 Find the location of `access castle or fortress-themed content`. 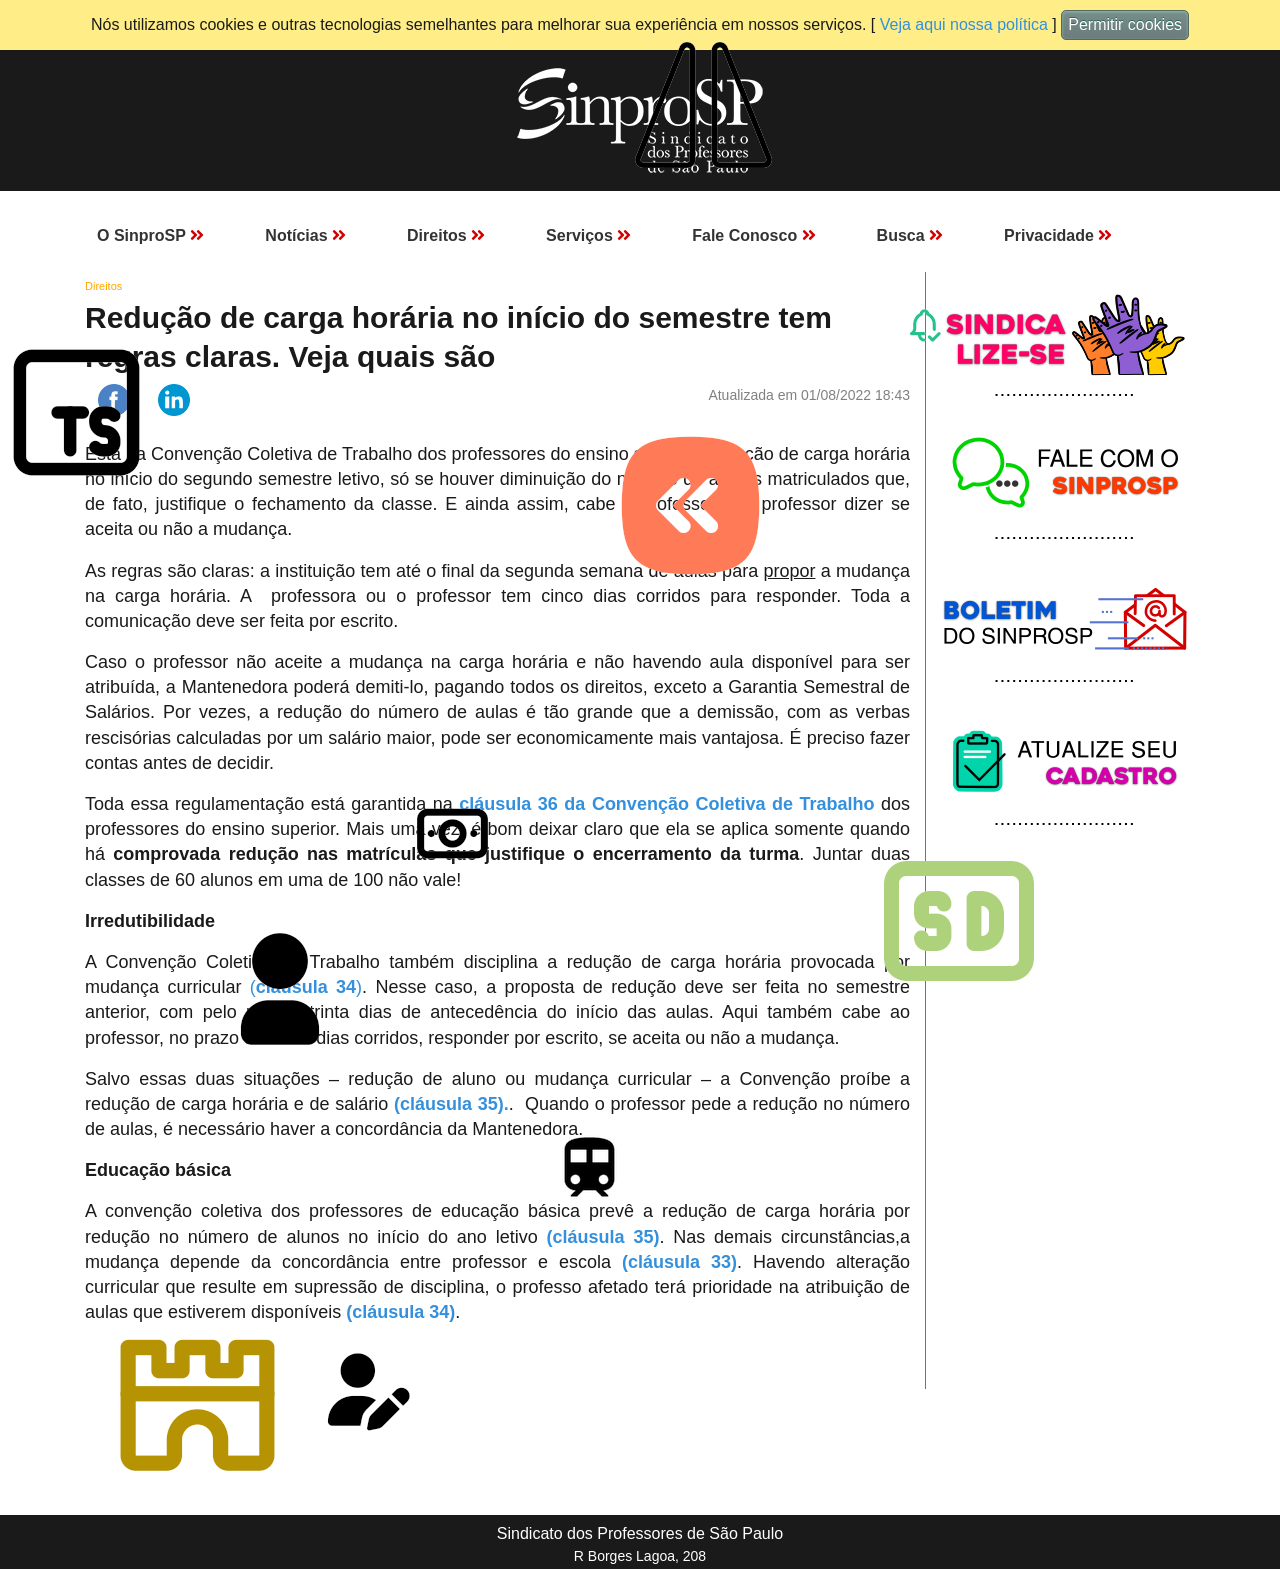

access castle or fortress-themed content is located at coordinates (197, 1401).